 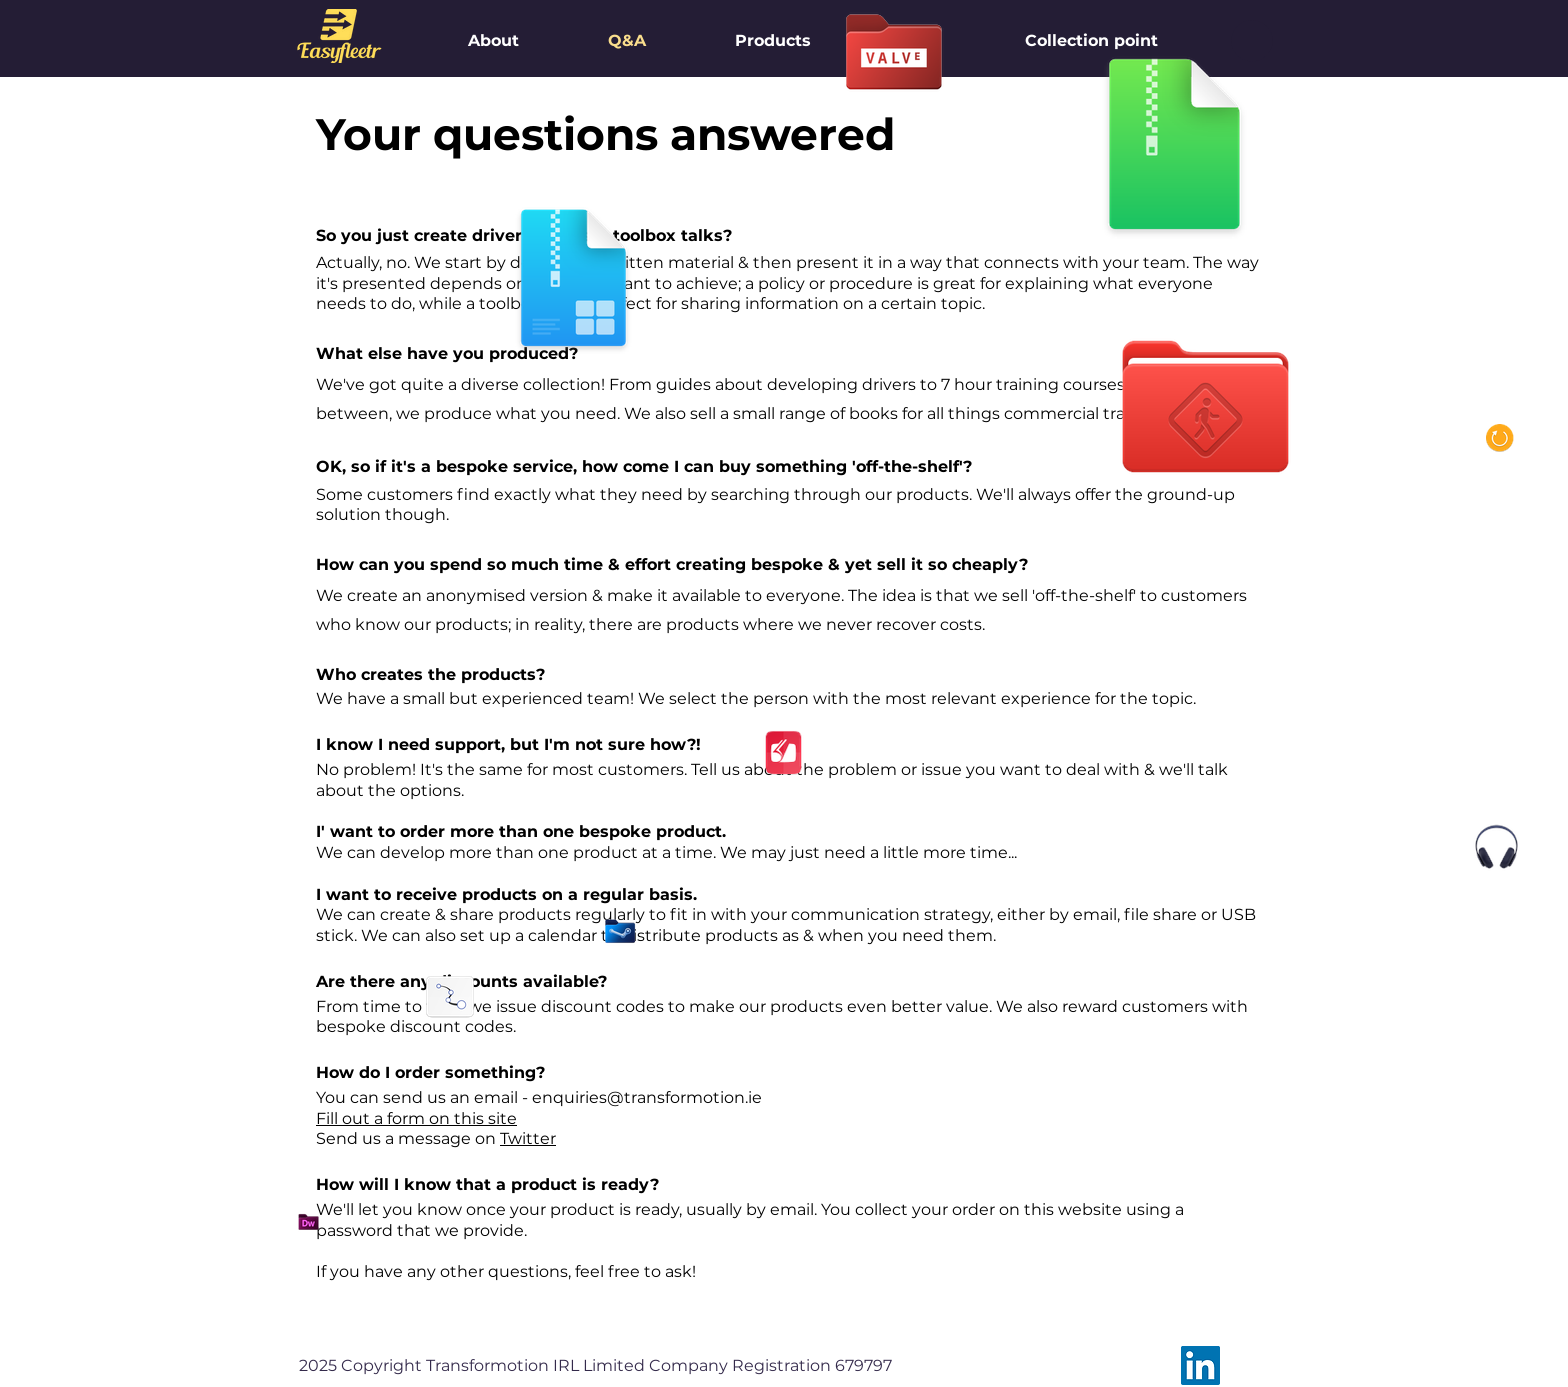 I want to click on postscript document file type indicator, so click(x=783, y=752).